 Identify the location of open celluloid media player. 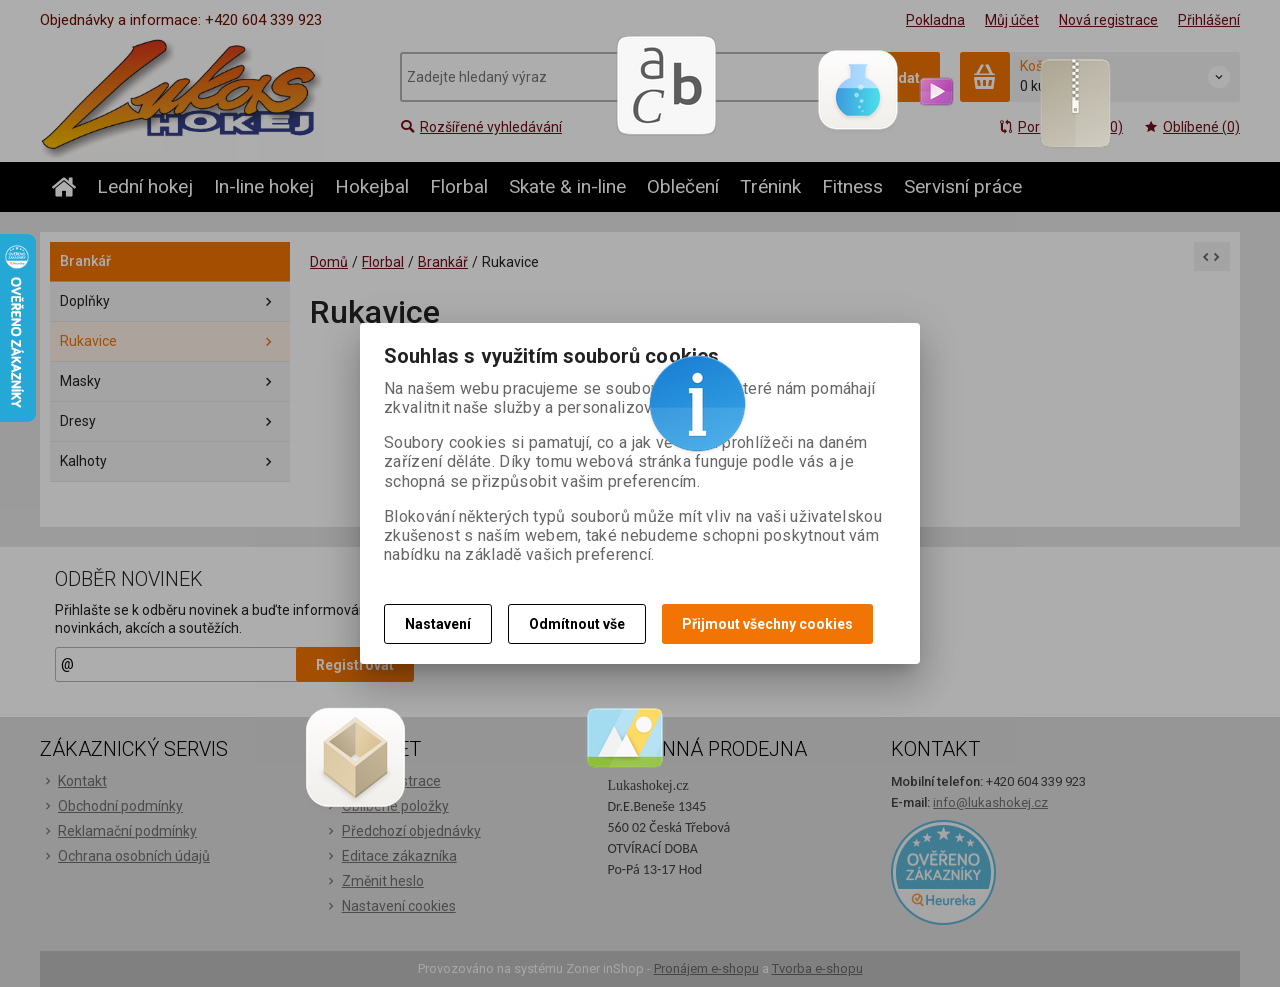
(936, 91).